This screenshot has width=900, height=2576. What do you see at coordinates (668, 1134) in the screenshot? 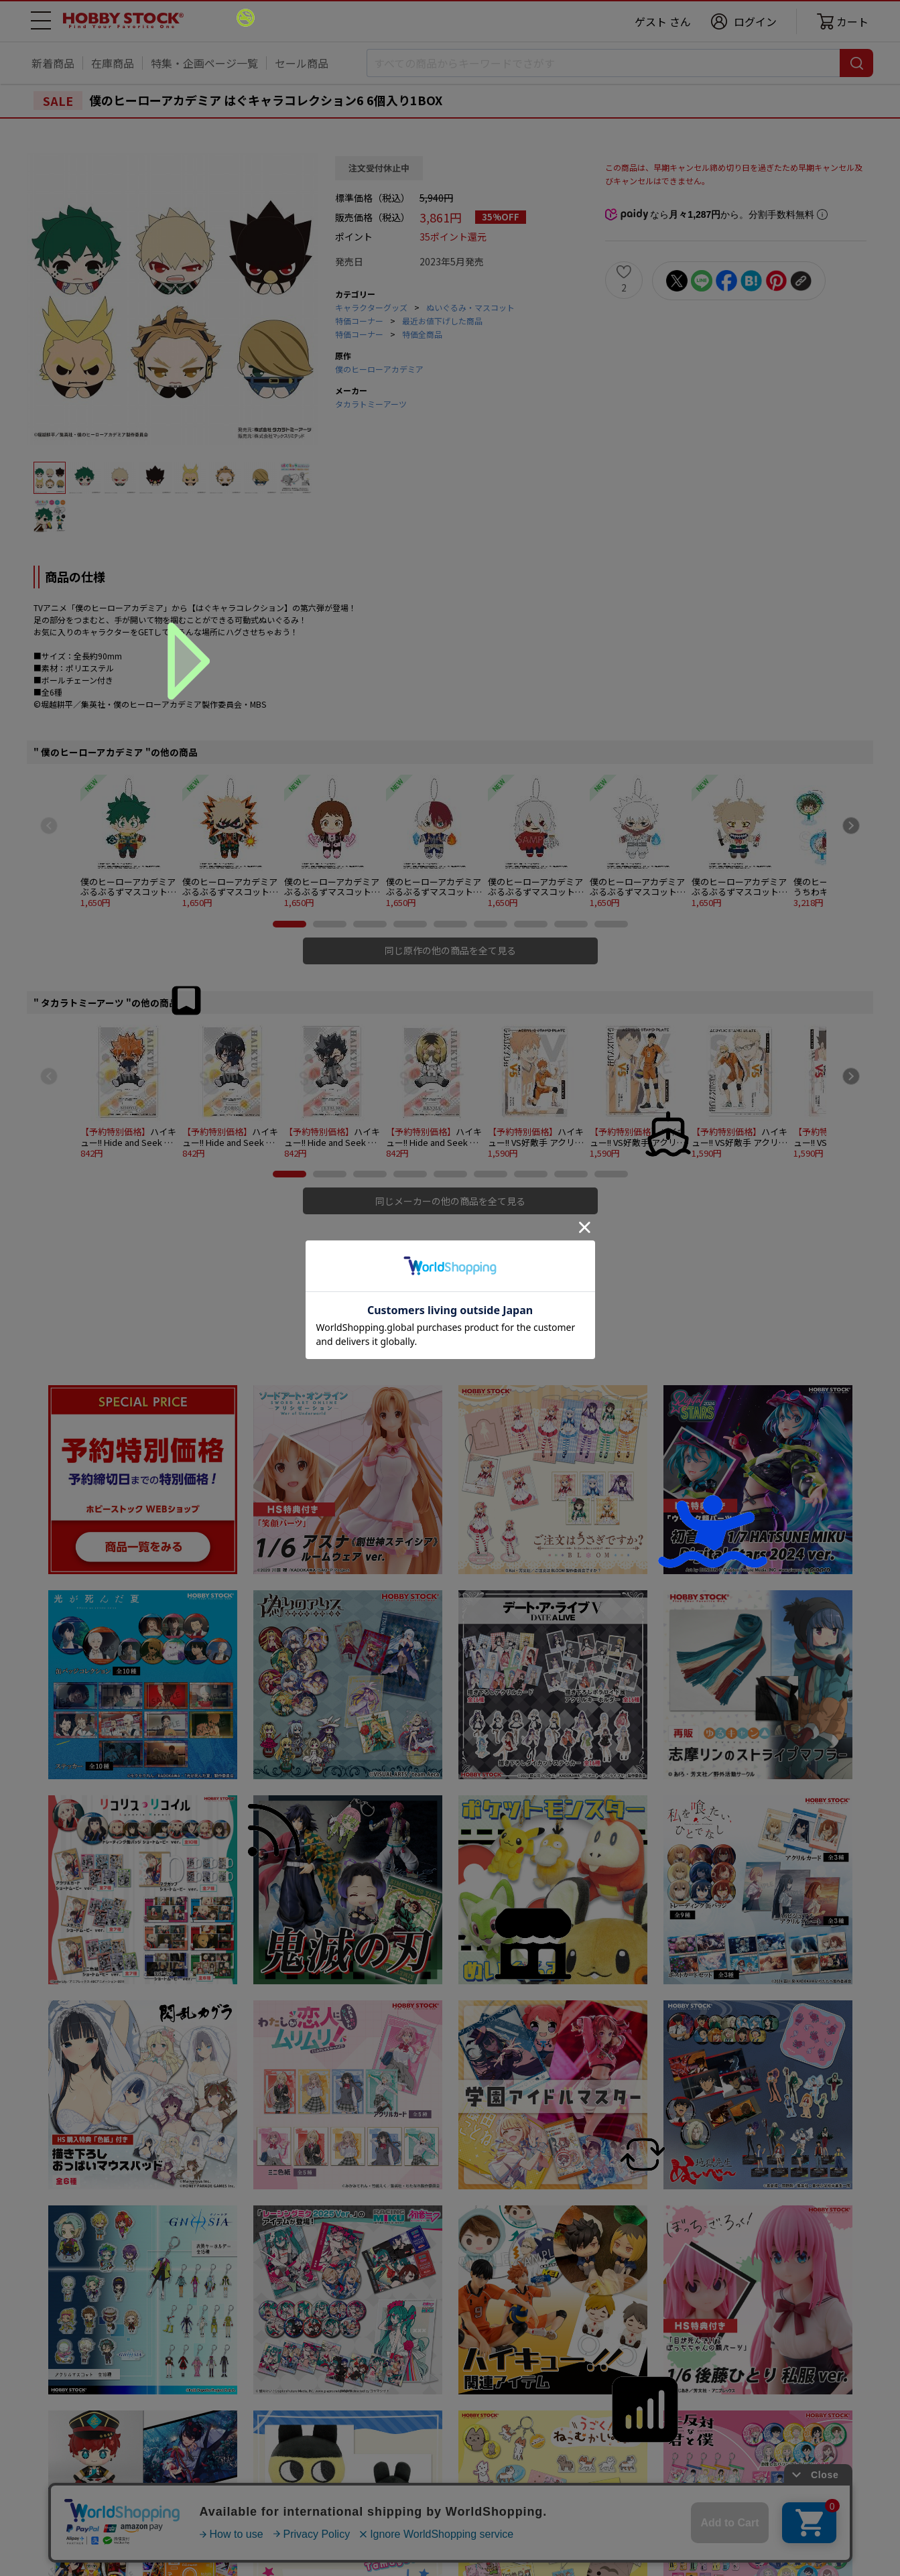
I see `access shipping or delivery options` at bounding box center [668, 1134].